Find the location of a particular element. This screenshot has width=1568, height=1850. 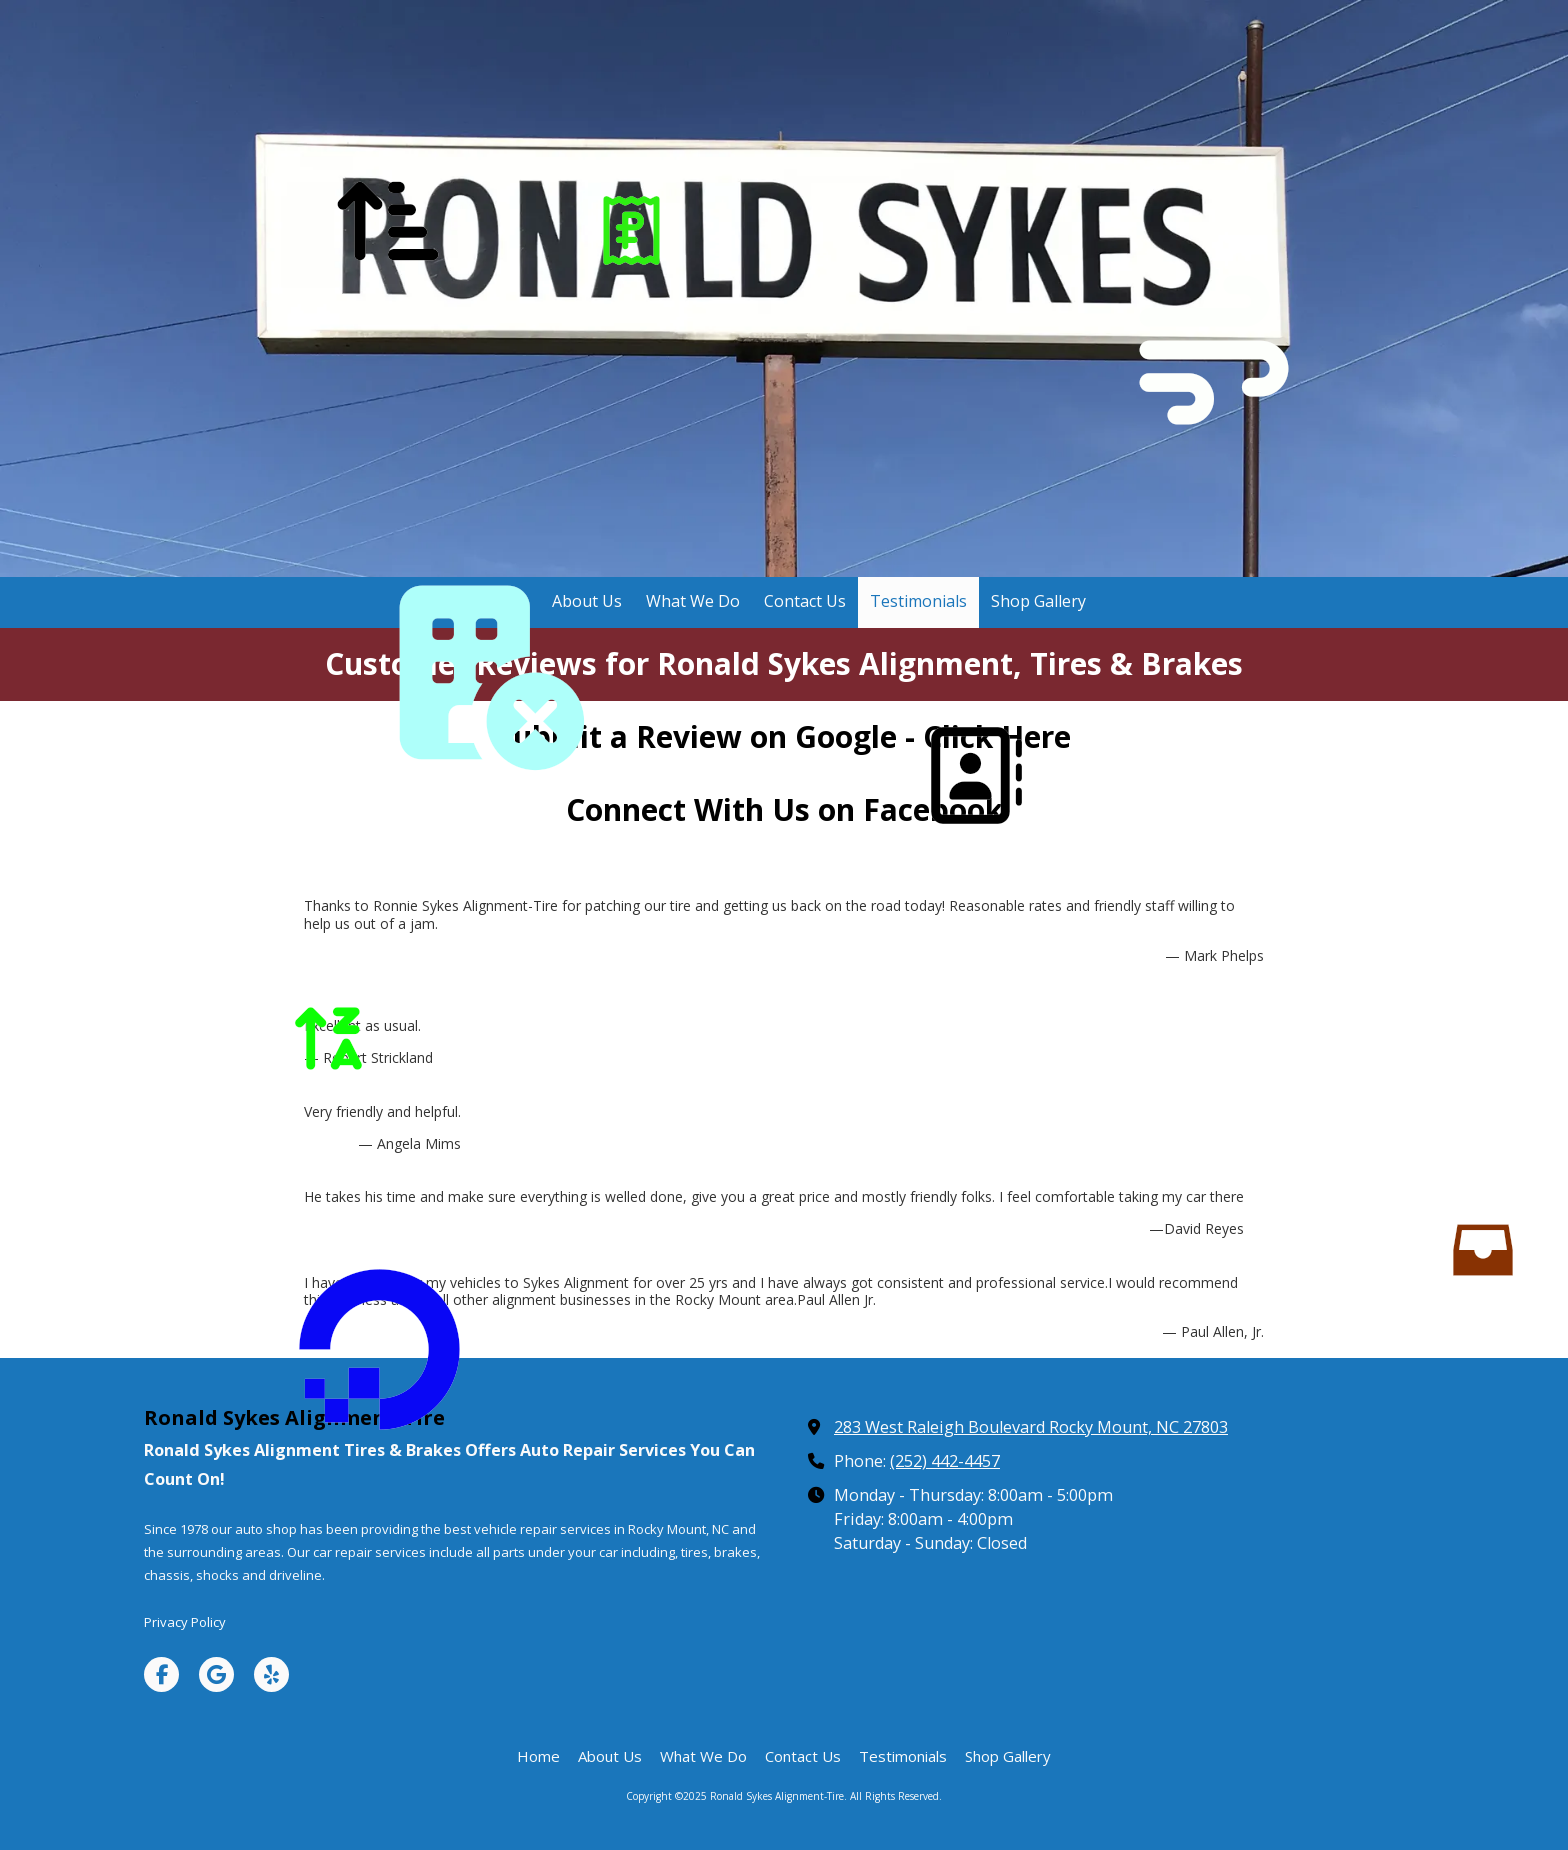

view receipt or transaction in russian rubles is located at coordinates (631, 230).